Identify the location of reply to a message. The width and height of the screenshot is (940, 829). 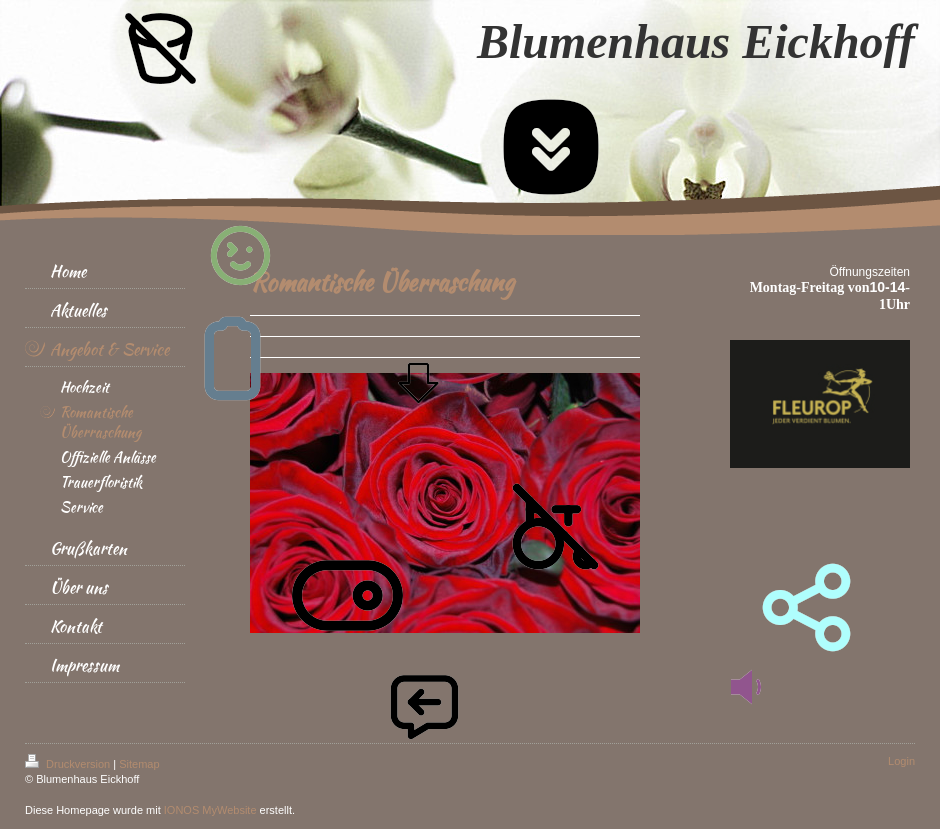
(424, 705).